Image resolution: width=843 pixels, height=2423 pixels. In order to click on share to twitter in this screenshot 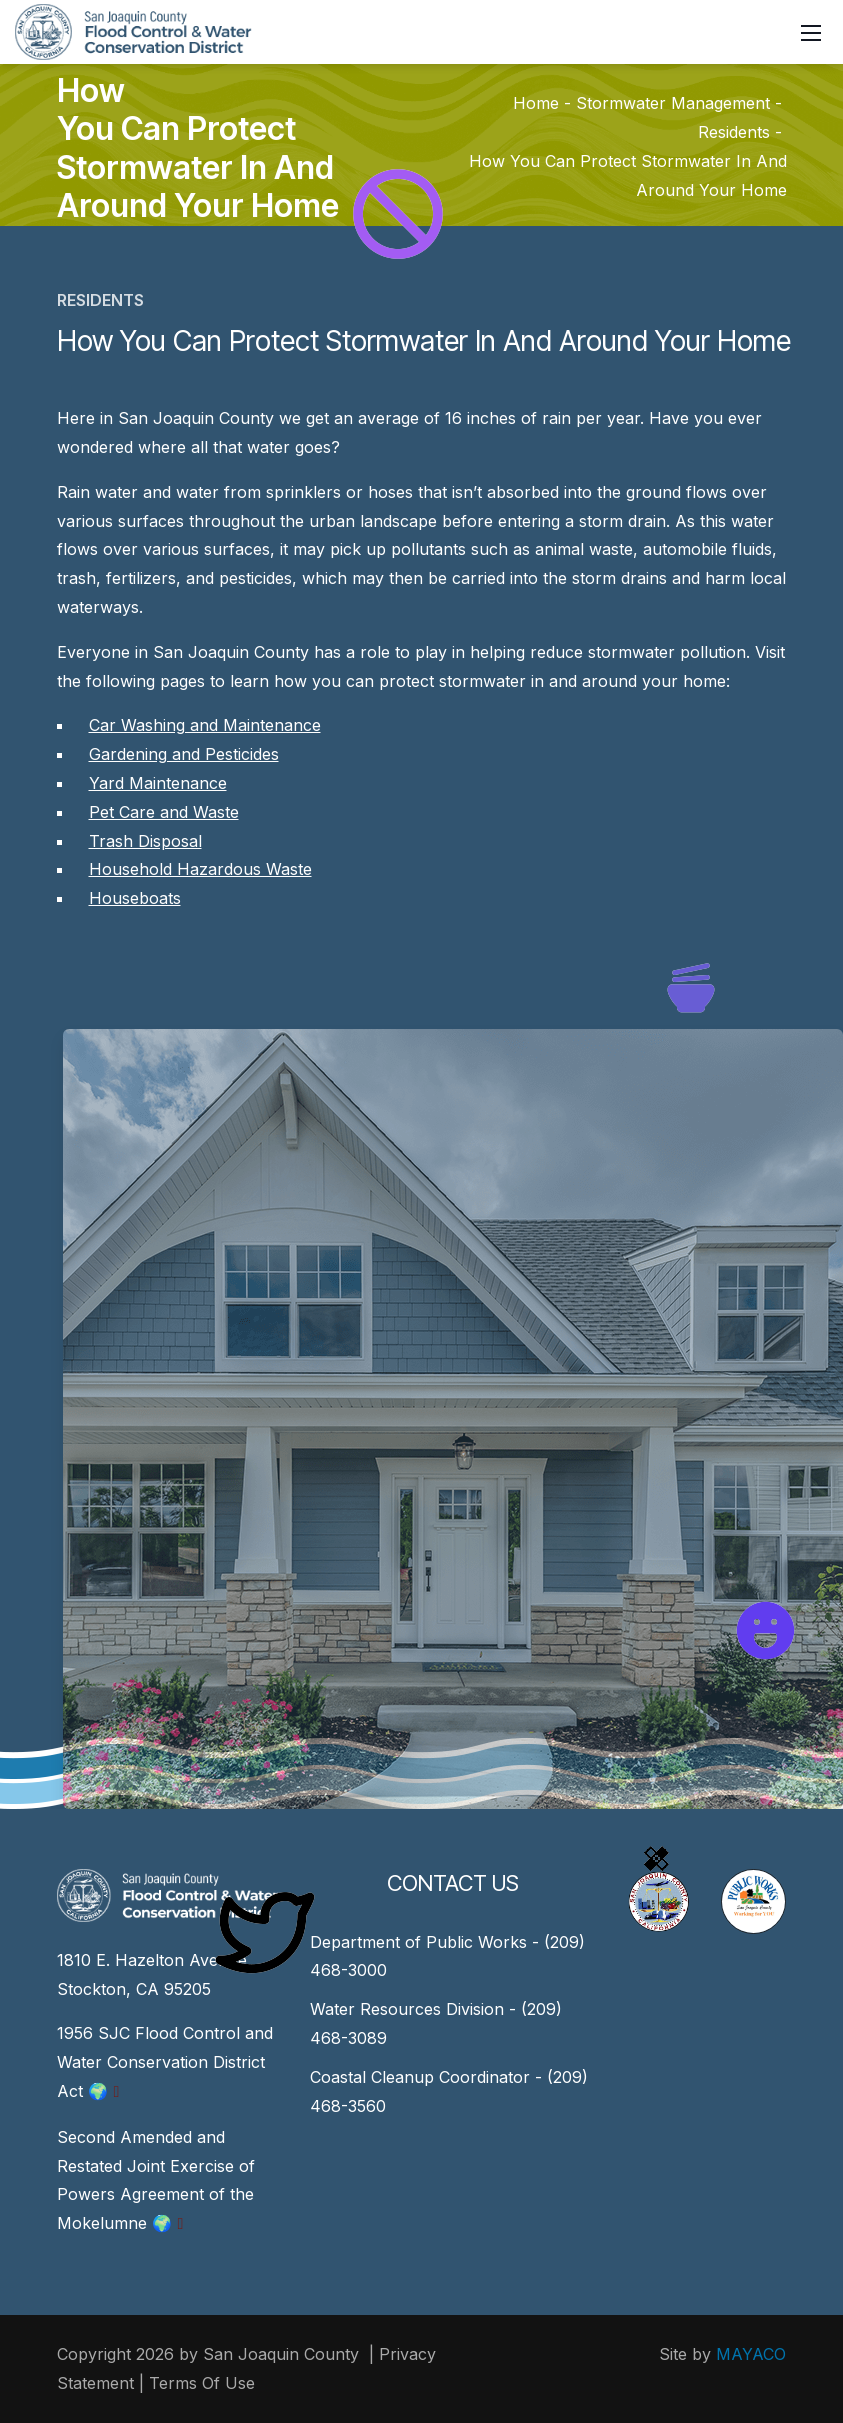, I will do `click(265, 1933)`.